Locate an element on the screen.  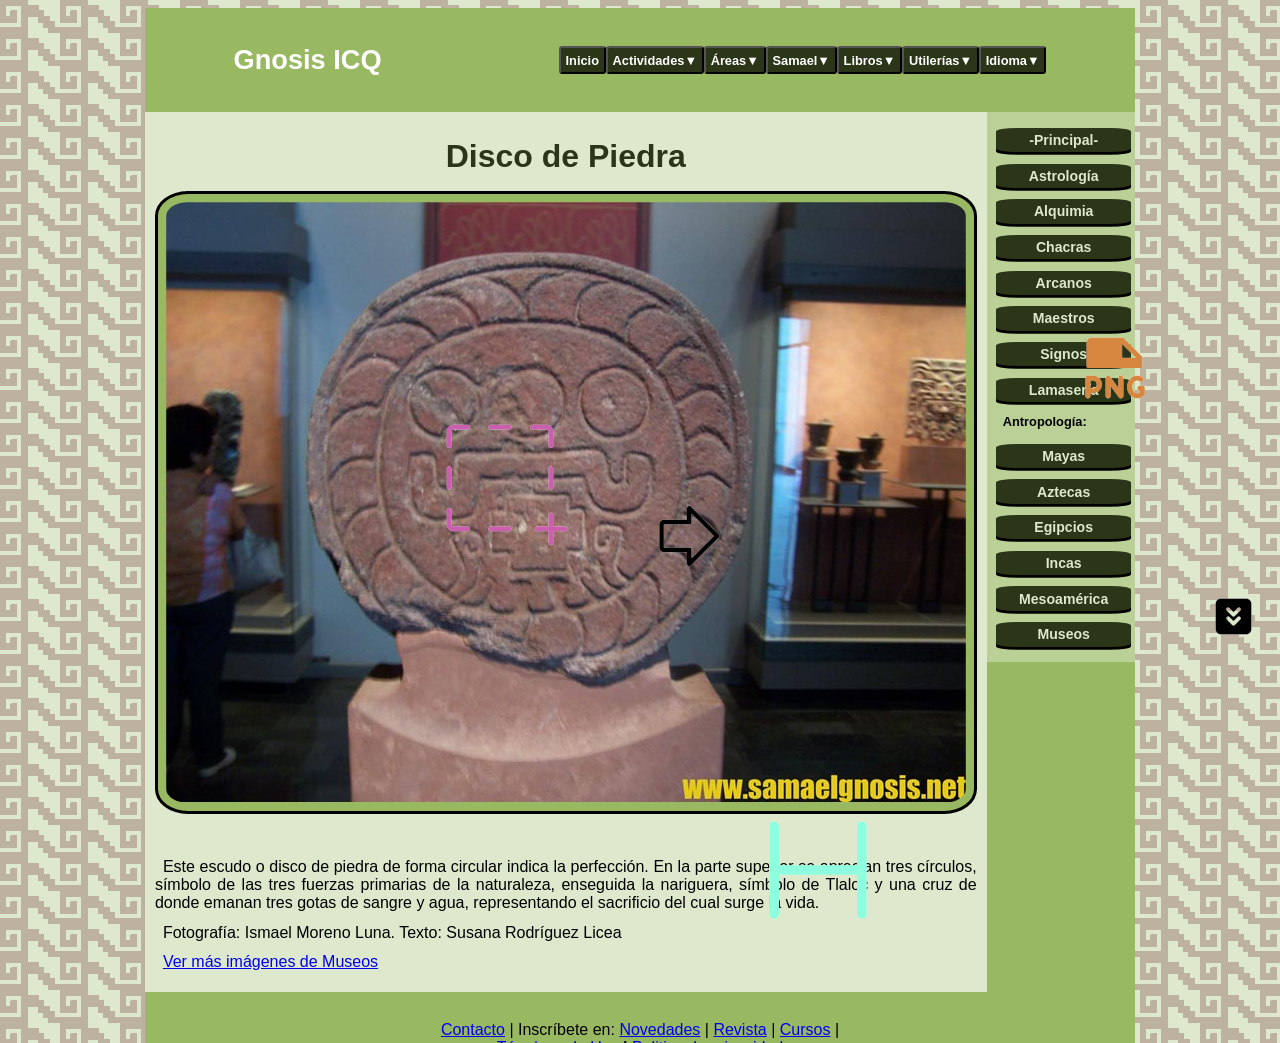
apply heading text formatting is located at coordinates (818, 870).